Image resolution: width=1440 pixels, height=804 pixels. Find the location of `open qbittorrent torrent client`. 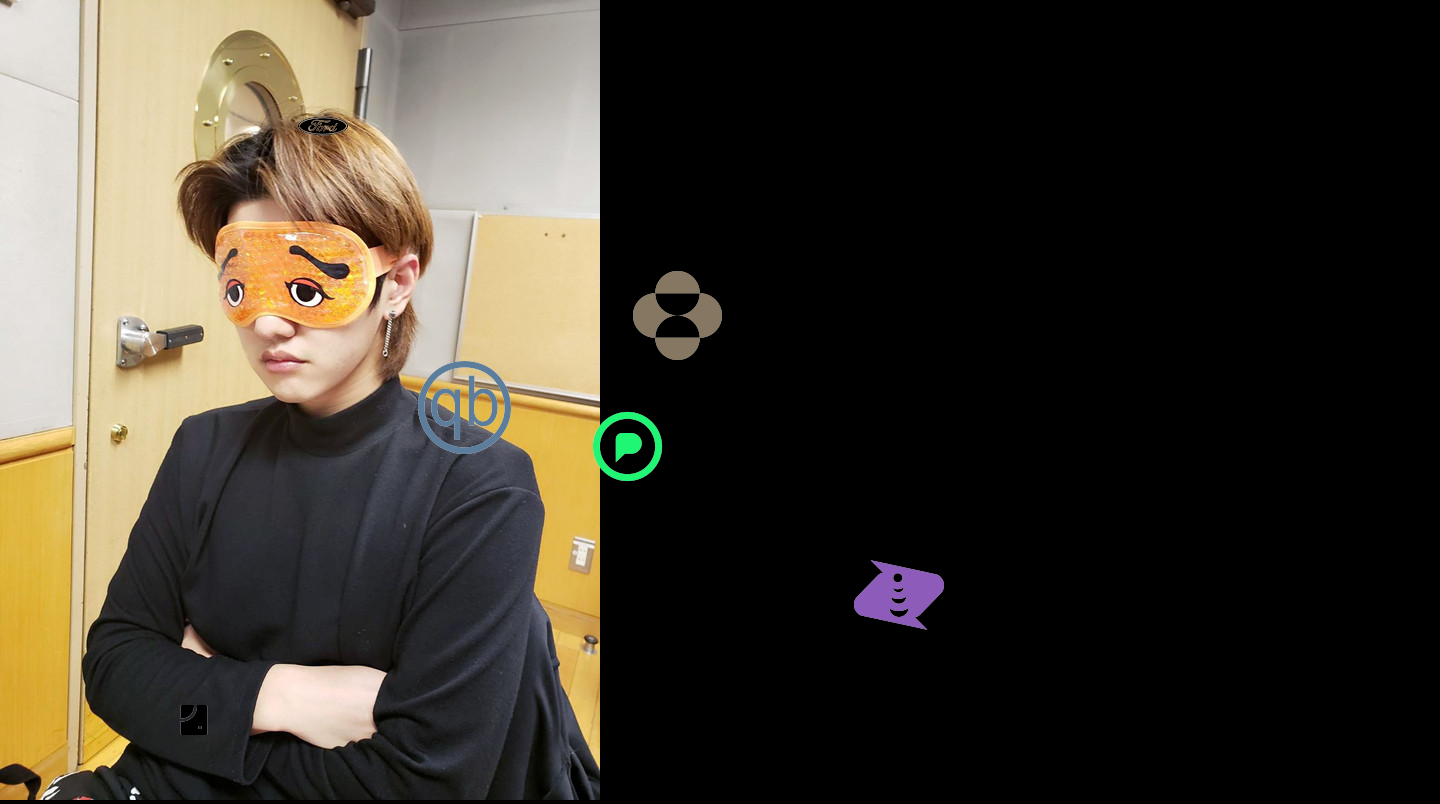

open qbittorrent torrent client is located at coordinates (464, 407).